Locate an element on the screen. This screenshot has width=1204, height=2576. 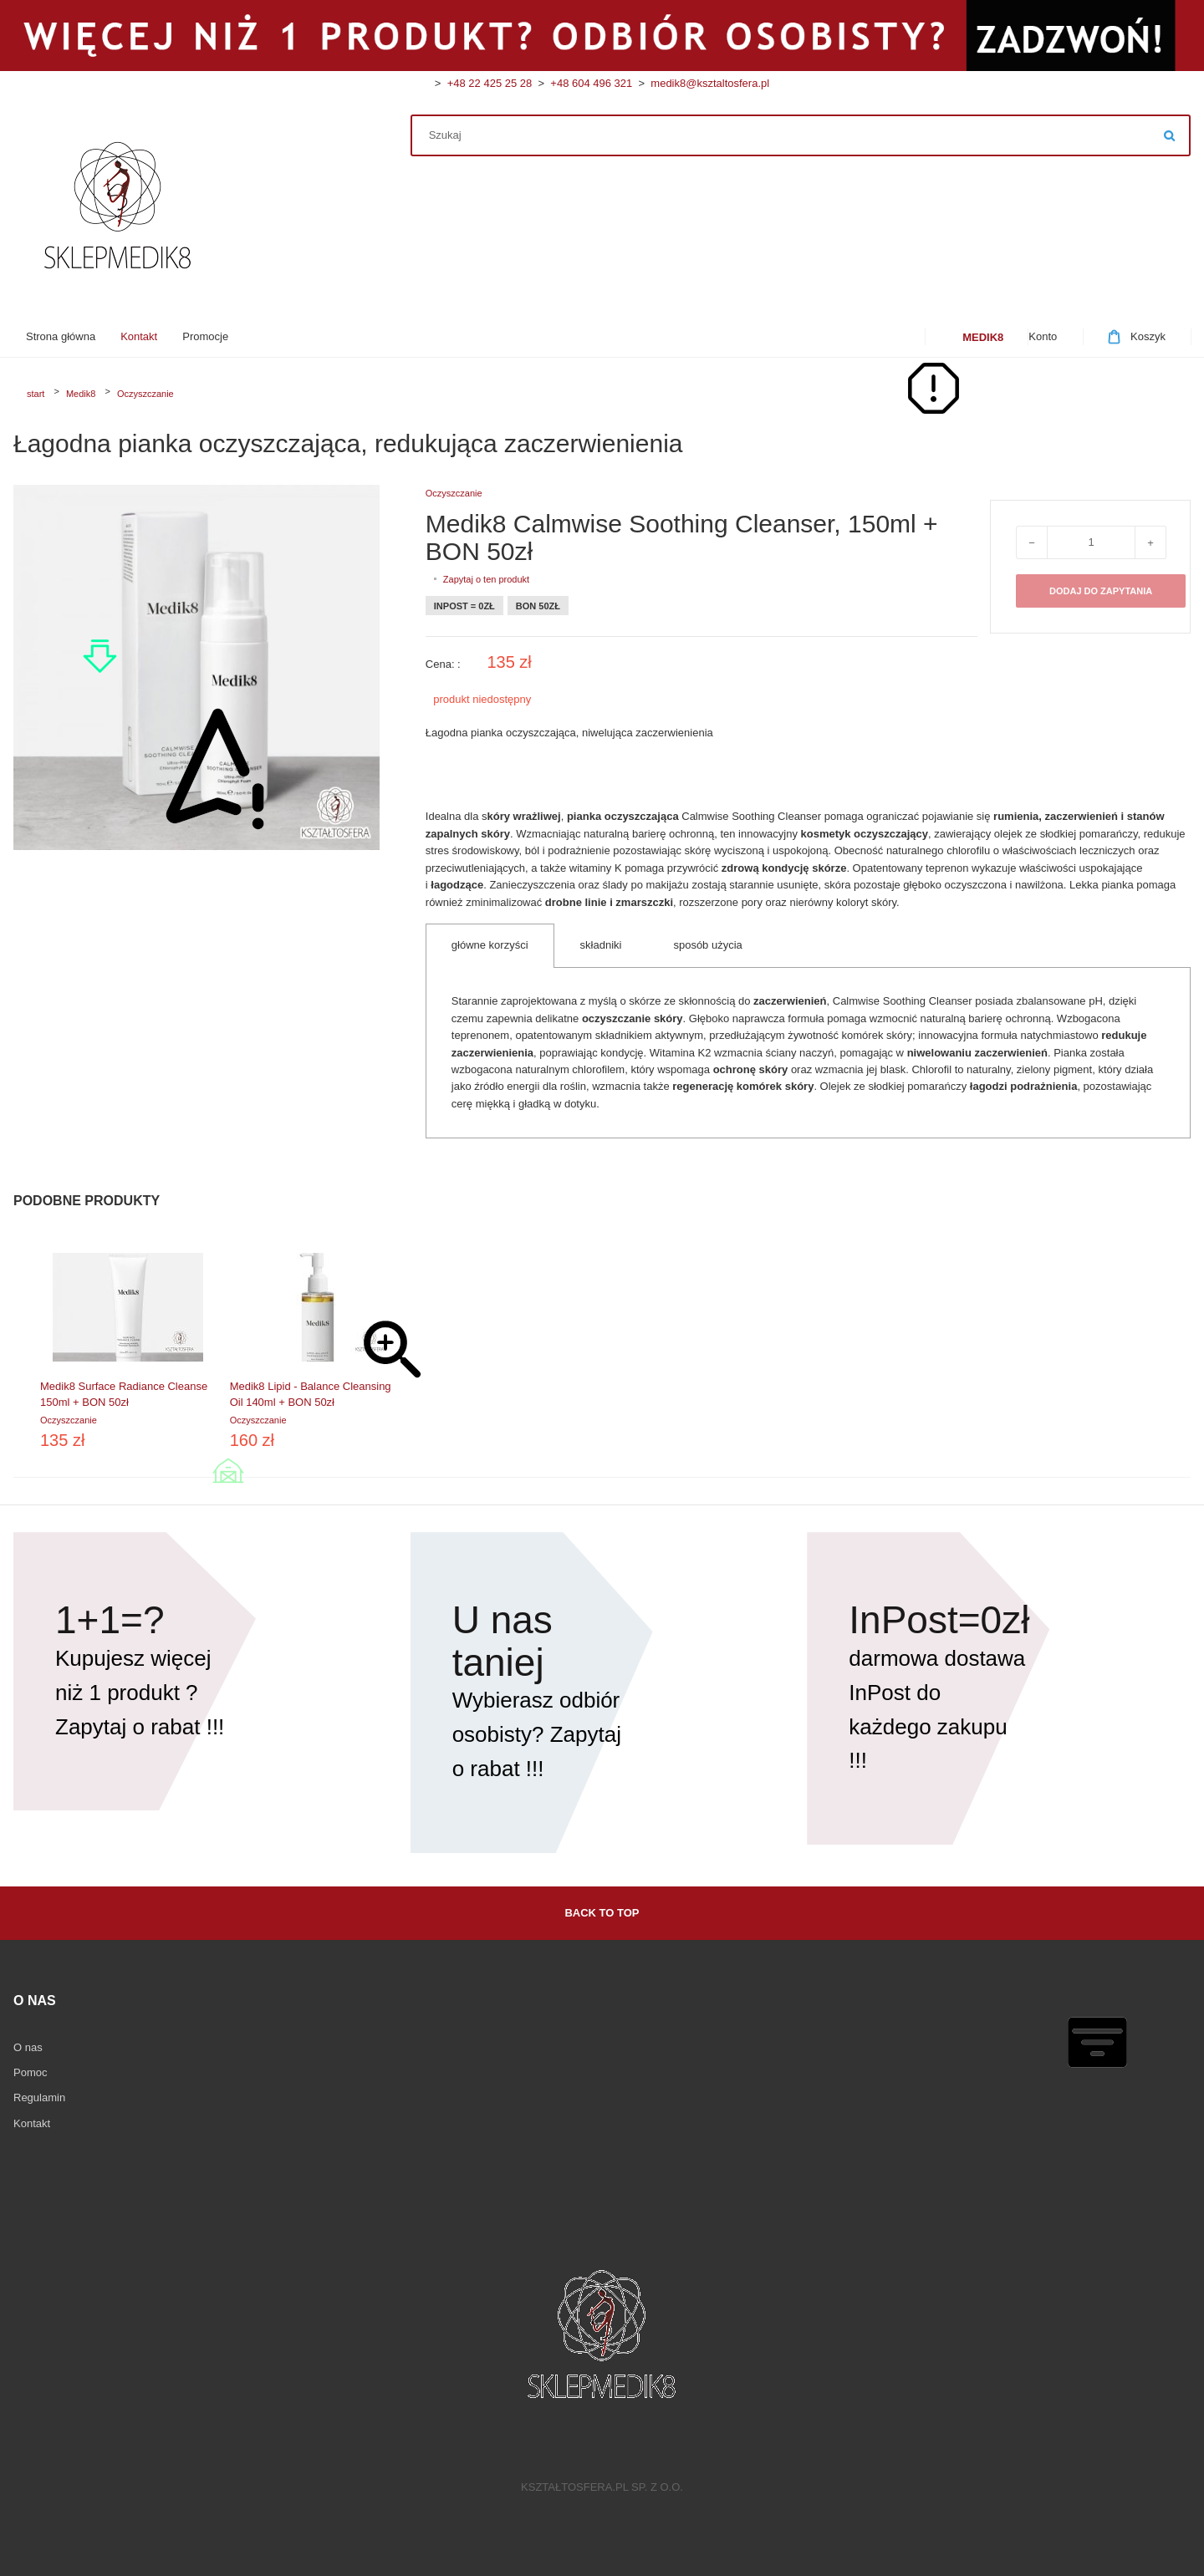
download file or content is located at coordinates (99, 654).